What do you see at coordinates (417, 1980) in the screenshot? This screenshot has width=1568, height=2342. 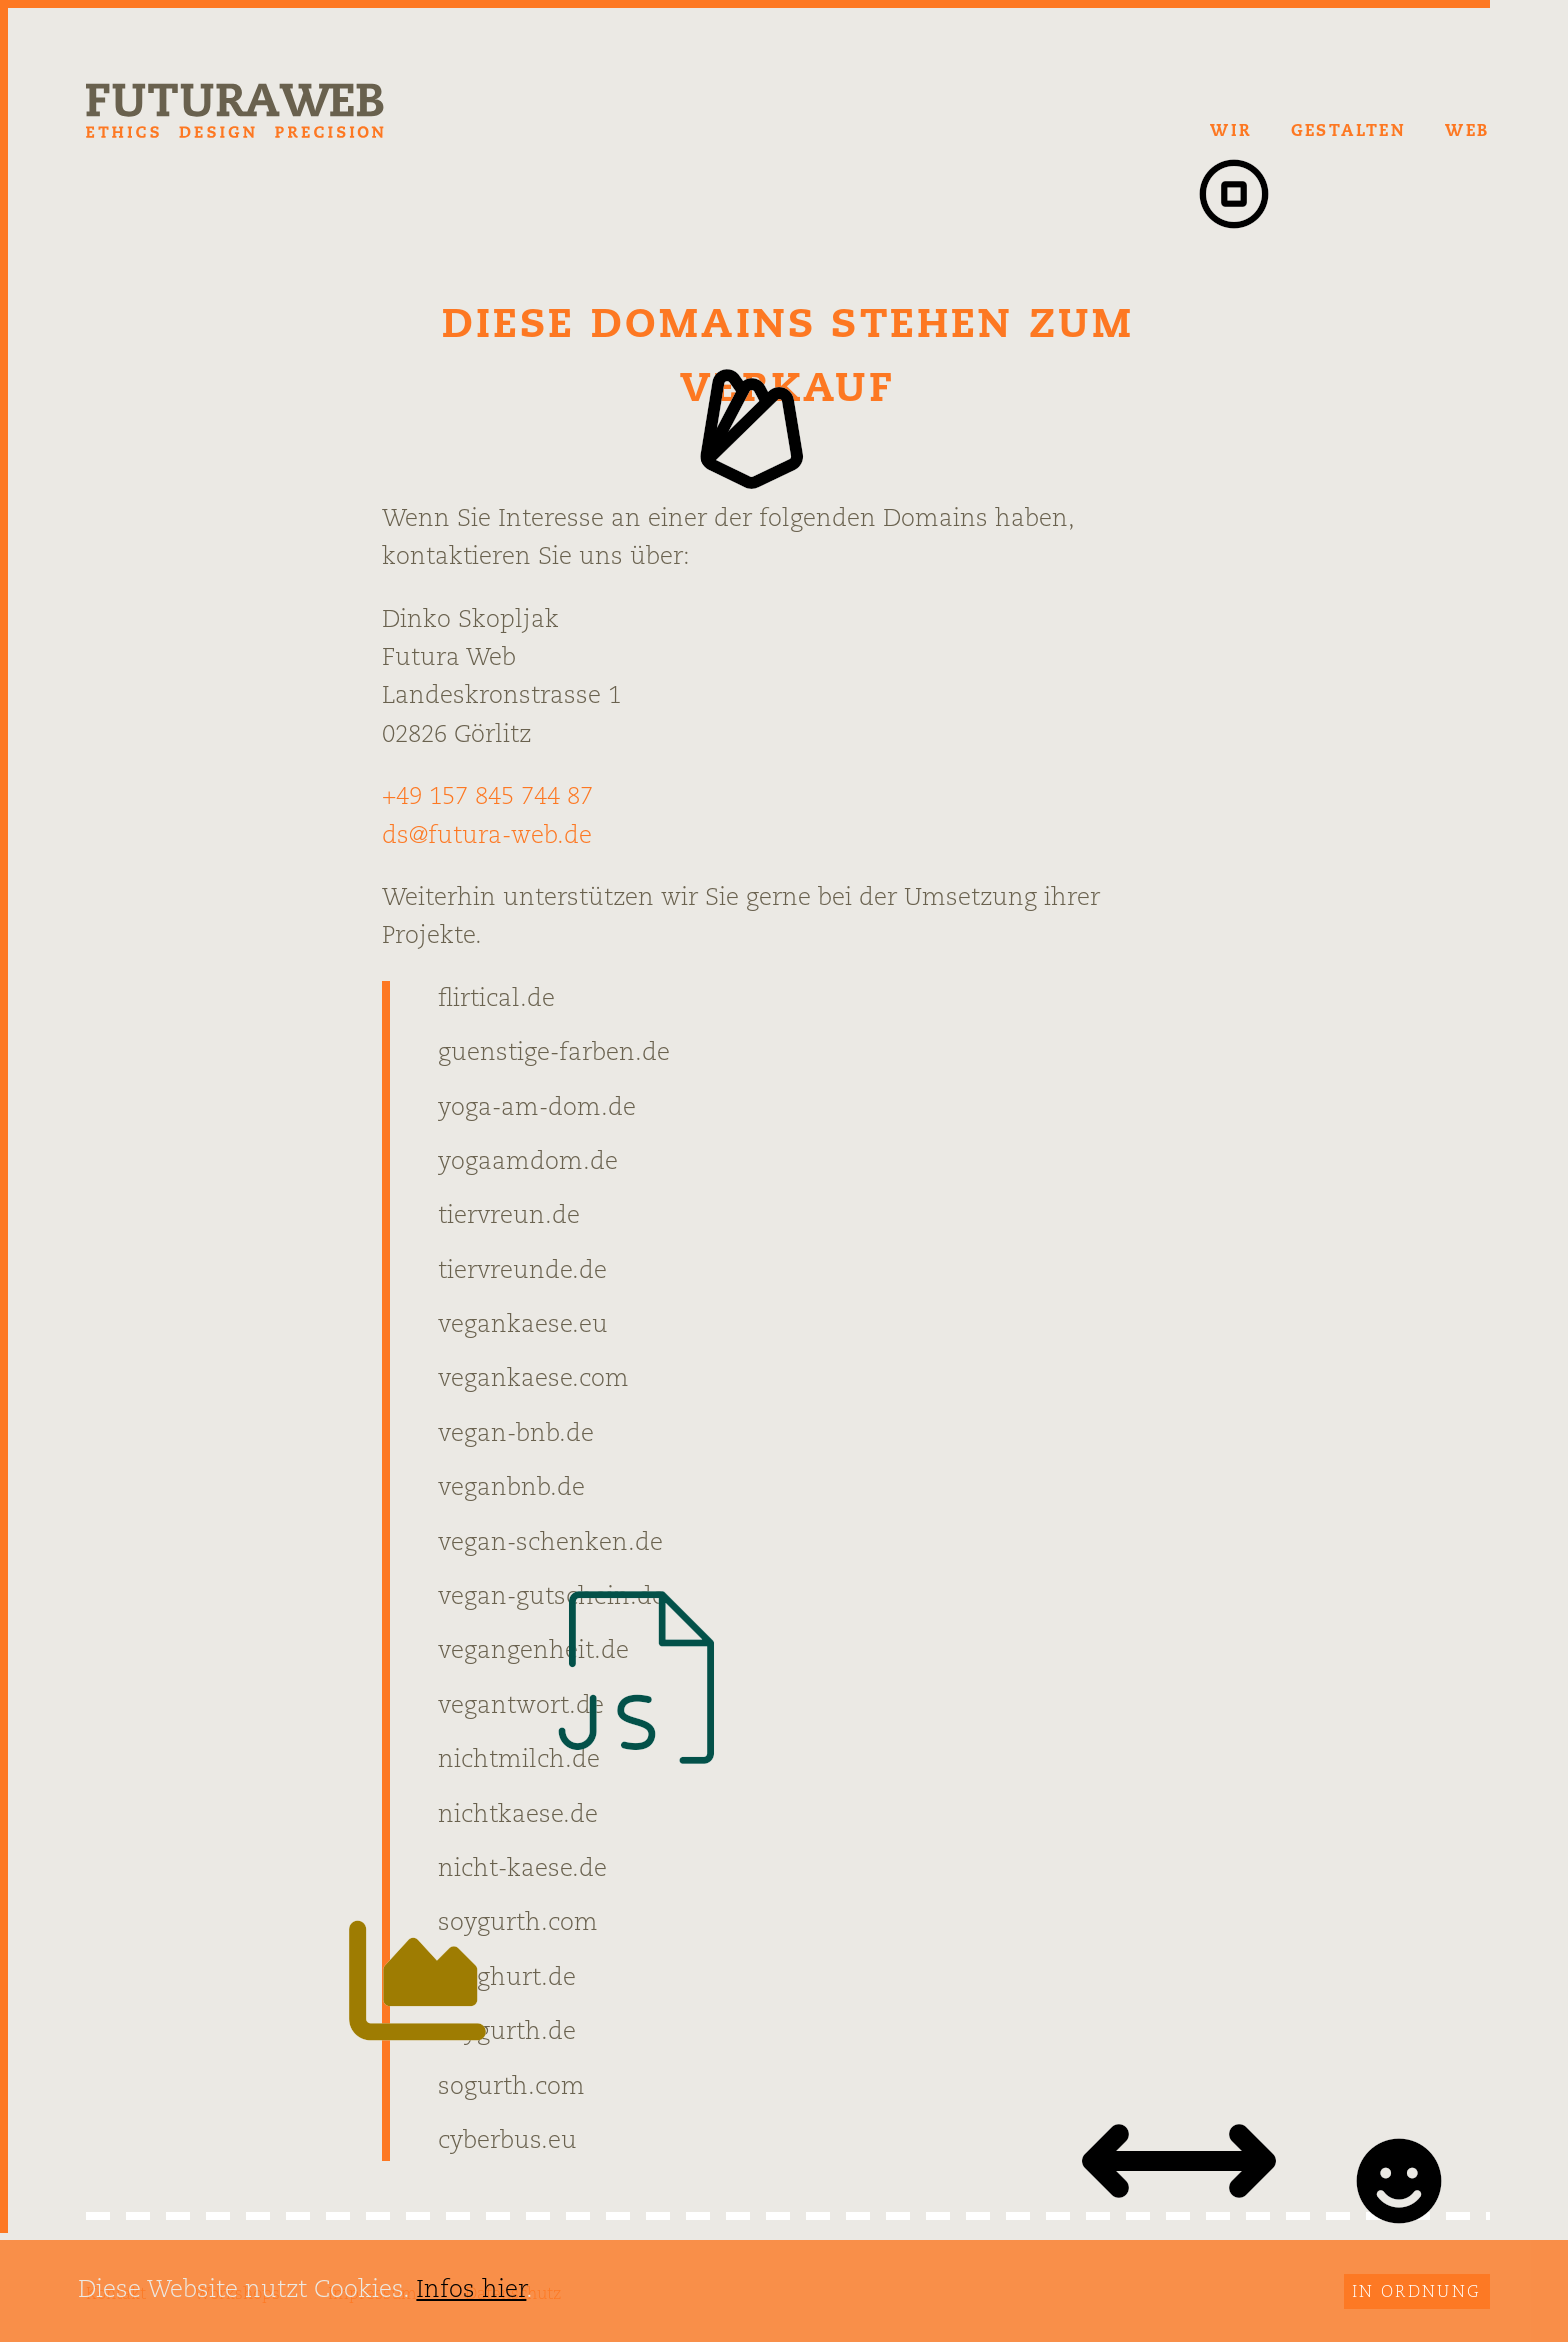 I see `view area chart or graph data` at bounding box center [417, 1980].